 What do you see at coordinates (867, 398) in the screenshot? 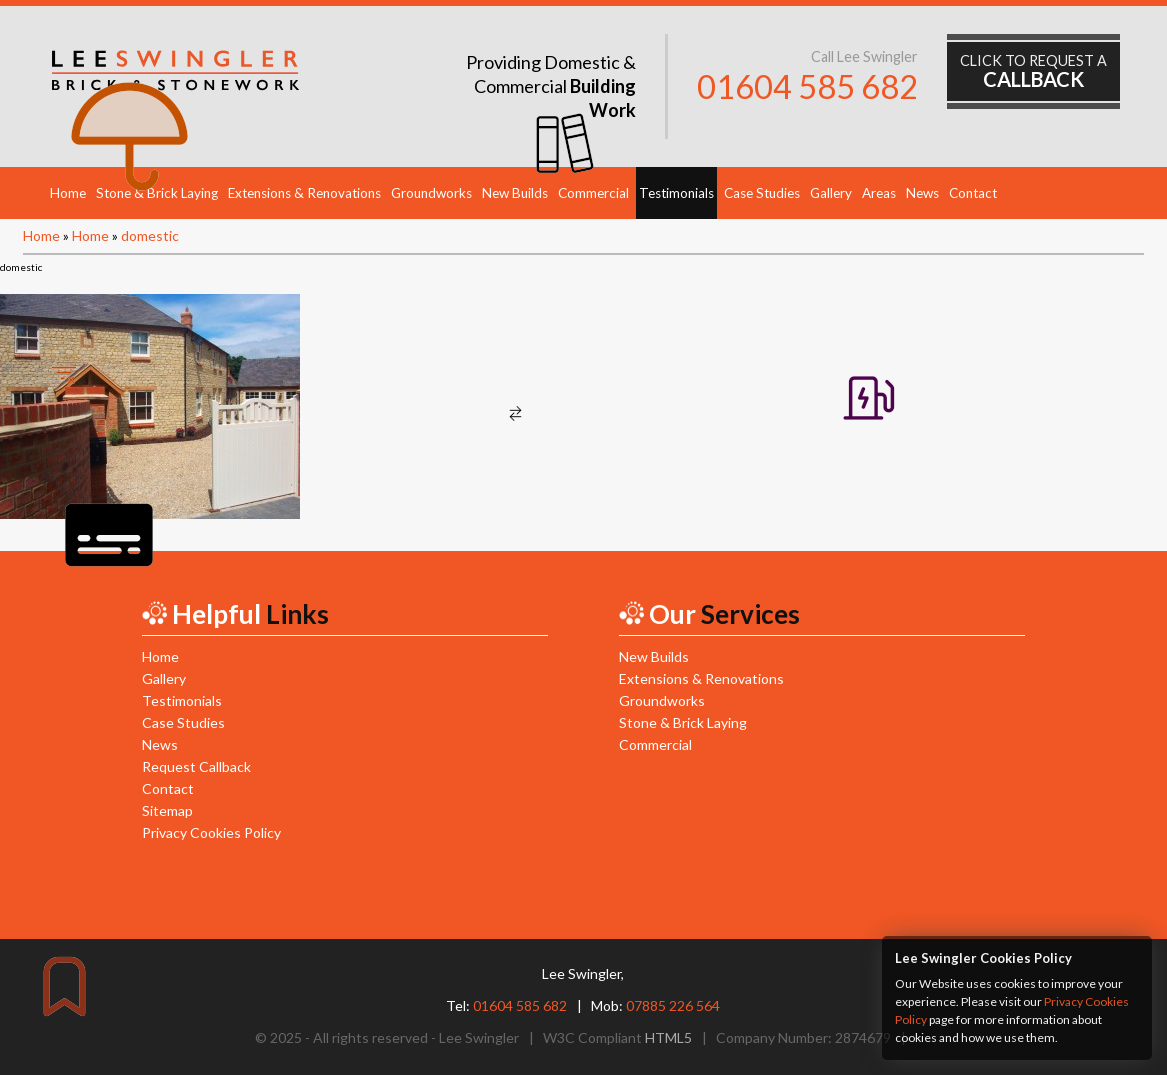
I see `find nearby electric vehicle charging stations` at bounding box center [867, 398].